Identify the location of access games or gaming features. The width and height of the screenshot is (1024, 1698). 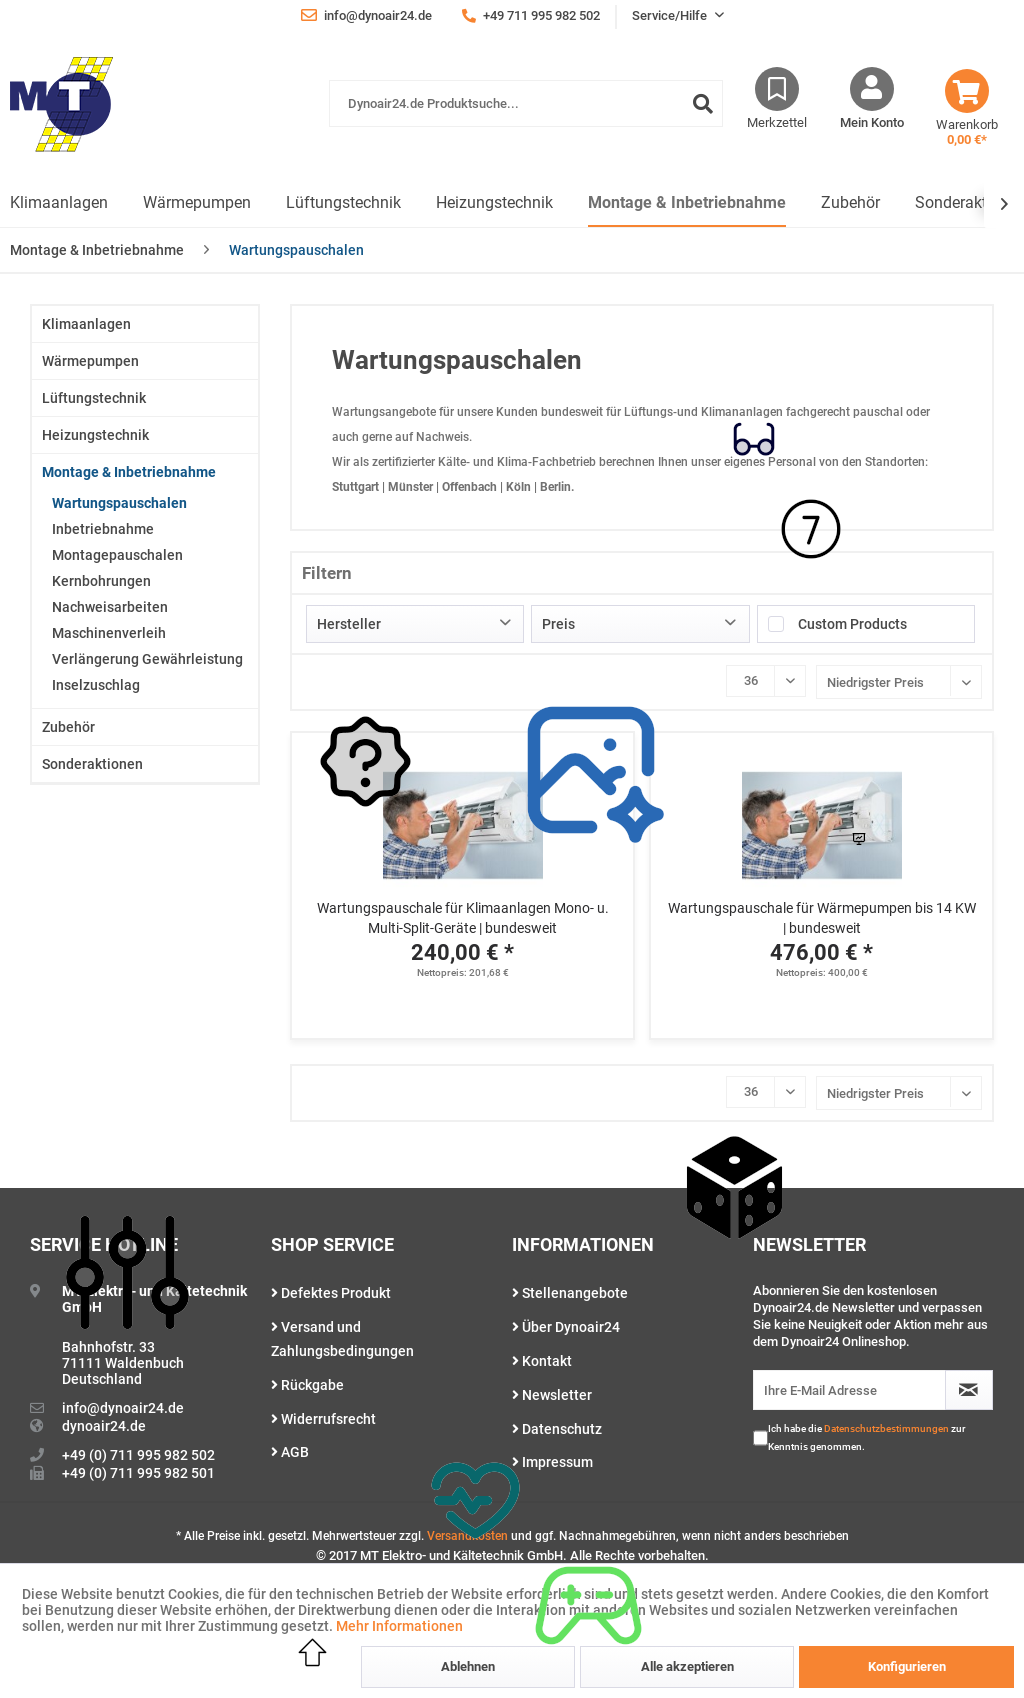
(588, 1605).